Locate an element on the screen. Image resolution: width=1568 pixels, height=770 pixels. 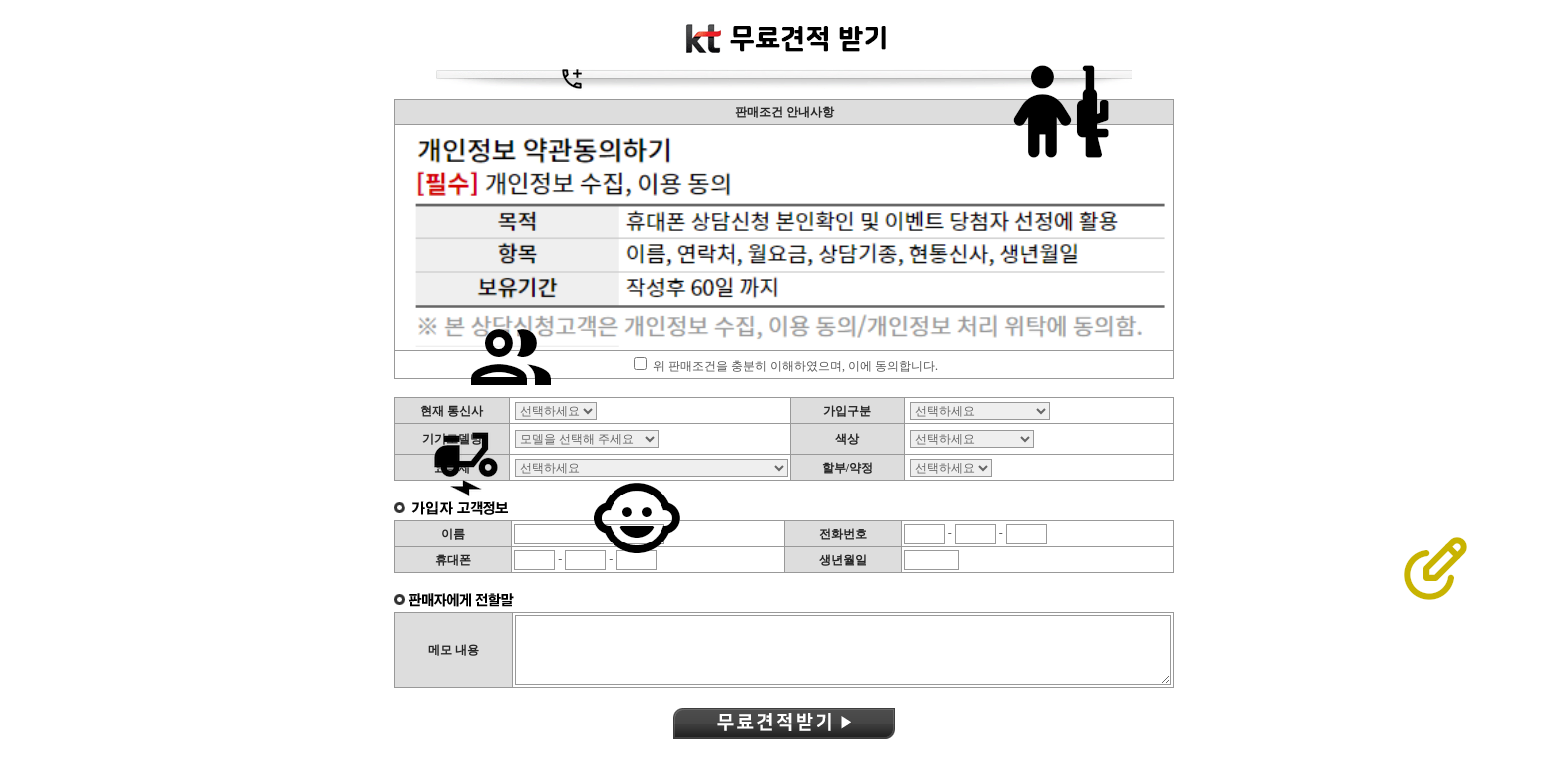
add a new contact to your phone is located at coordinates (572, 79).